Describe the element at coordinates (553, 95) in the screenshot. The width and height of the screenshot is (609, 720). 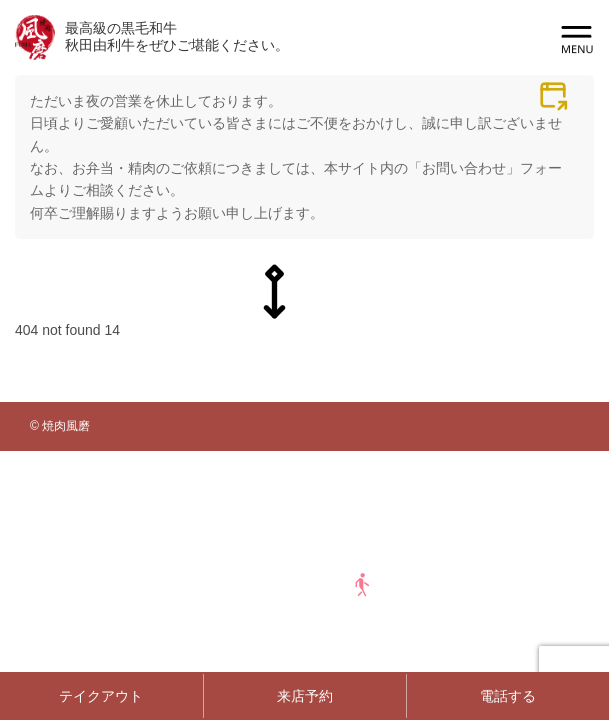
I see `share current webpage` at that location.